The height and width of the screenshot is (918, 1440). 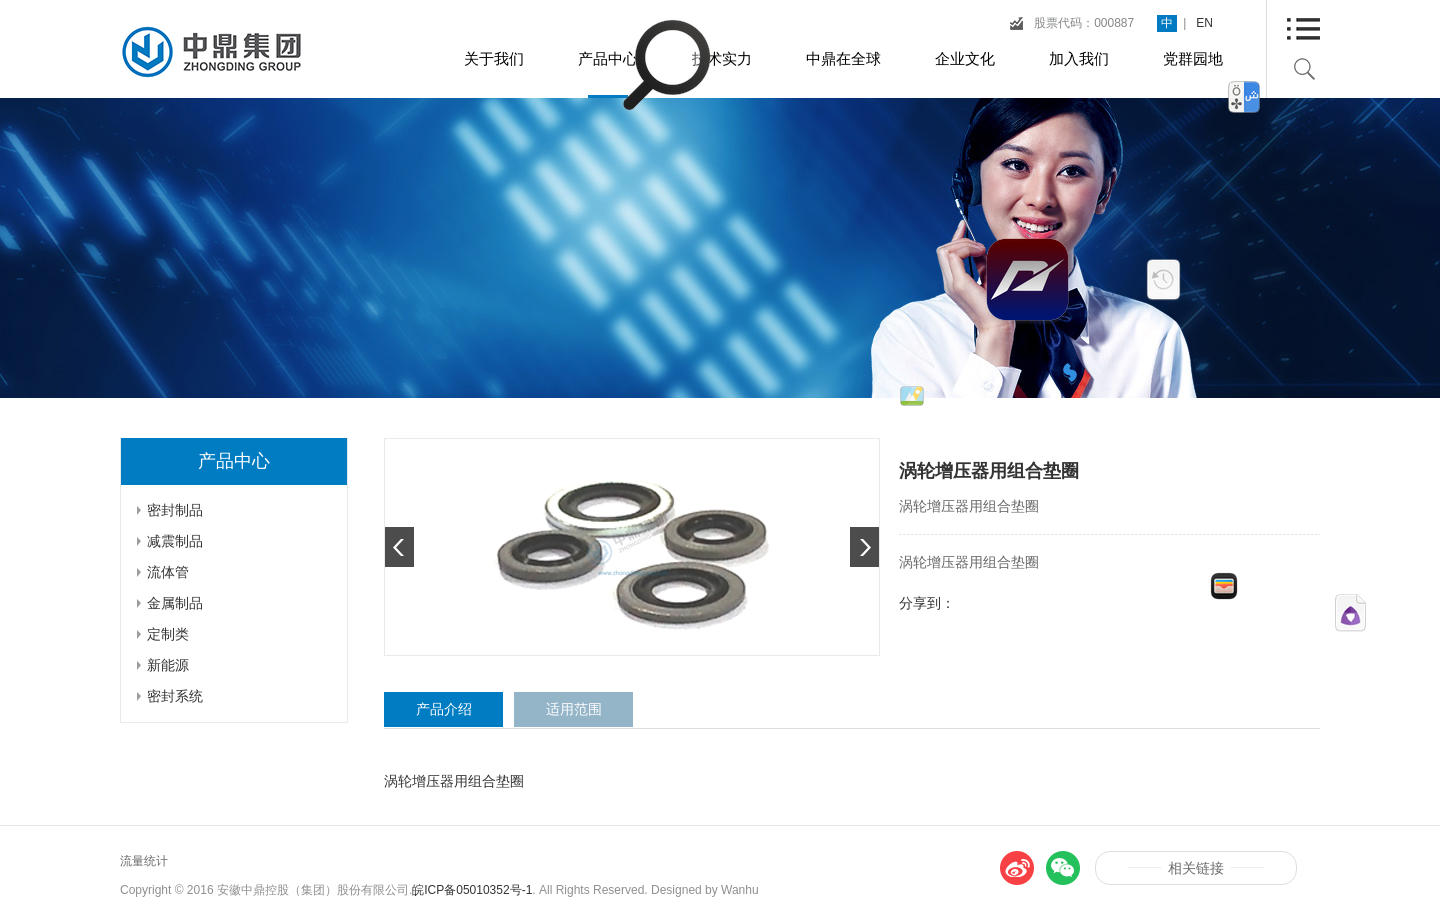 What do you see at coordinates (1224, 586) in the screenshot?
I see `open apple wallet app` at bounding box center [1224, 586].